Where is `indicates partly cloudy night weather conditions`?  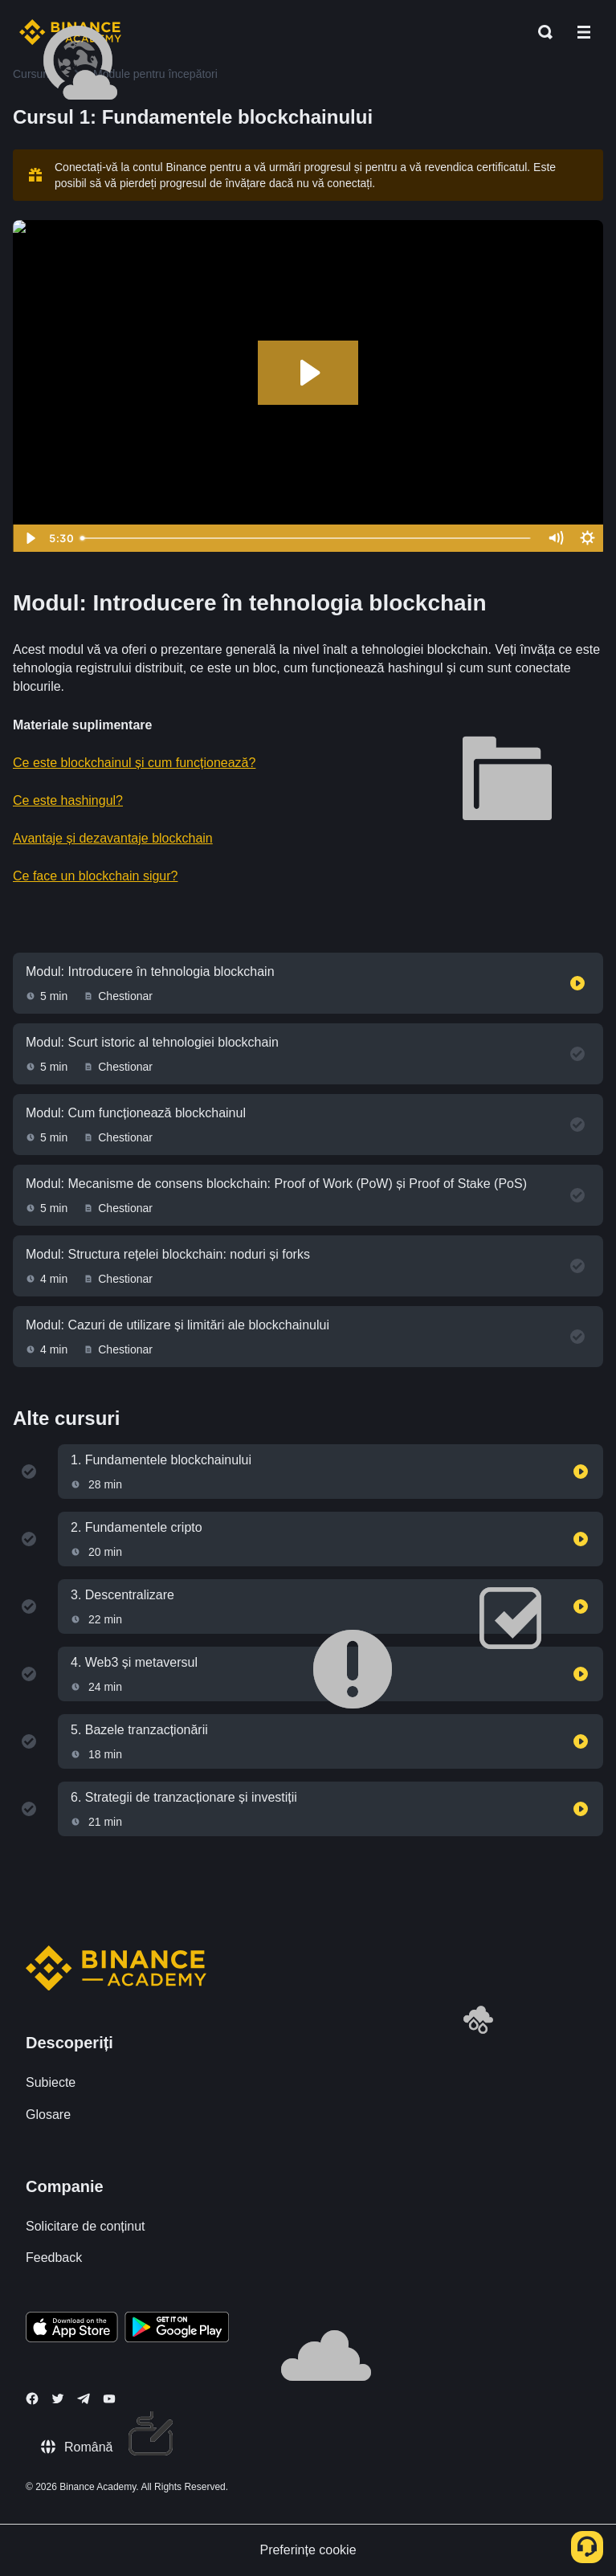
indicates partly cloudy night weather conditions is located at coordinates (78, 60).